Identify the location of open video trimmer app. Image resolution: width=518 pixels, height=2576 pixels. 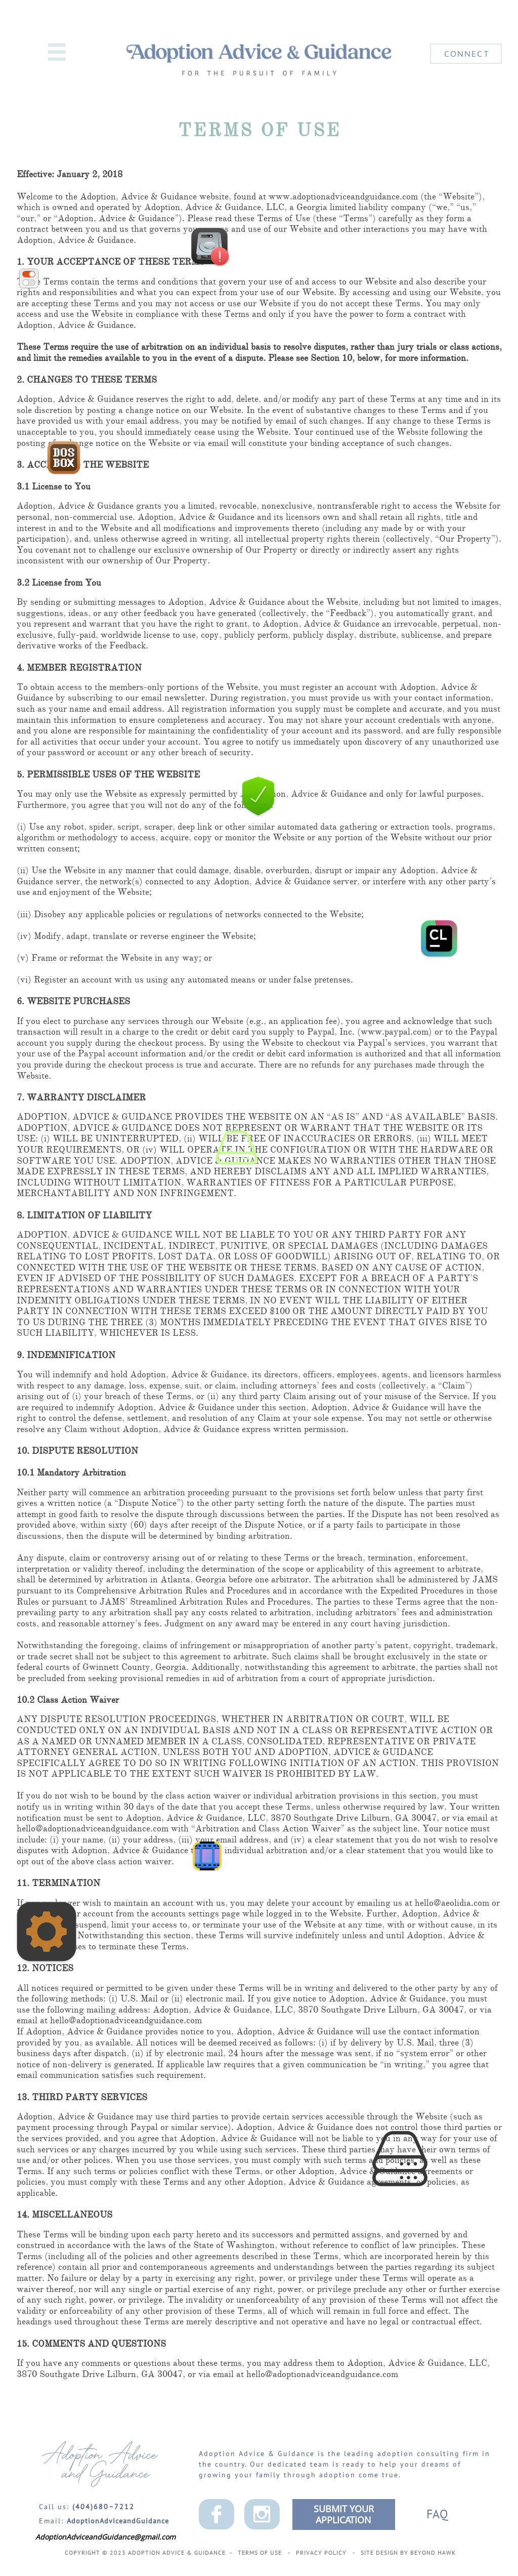
(207, 1856).